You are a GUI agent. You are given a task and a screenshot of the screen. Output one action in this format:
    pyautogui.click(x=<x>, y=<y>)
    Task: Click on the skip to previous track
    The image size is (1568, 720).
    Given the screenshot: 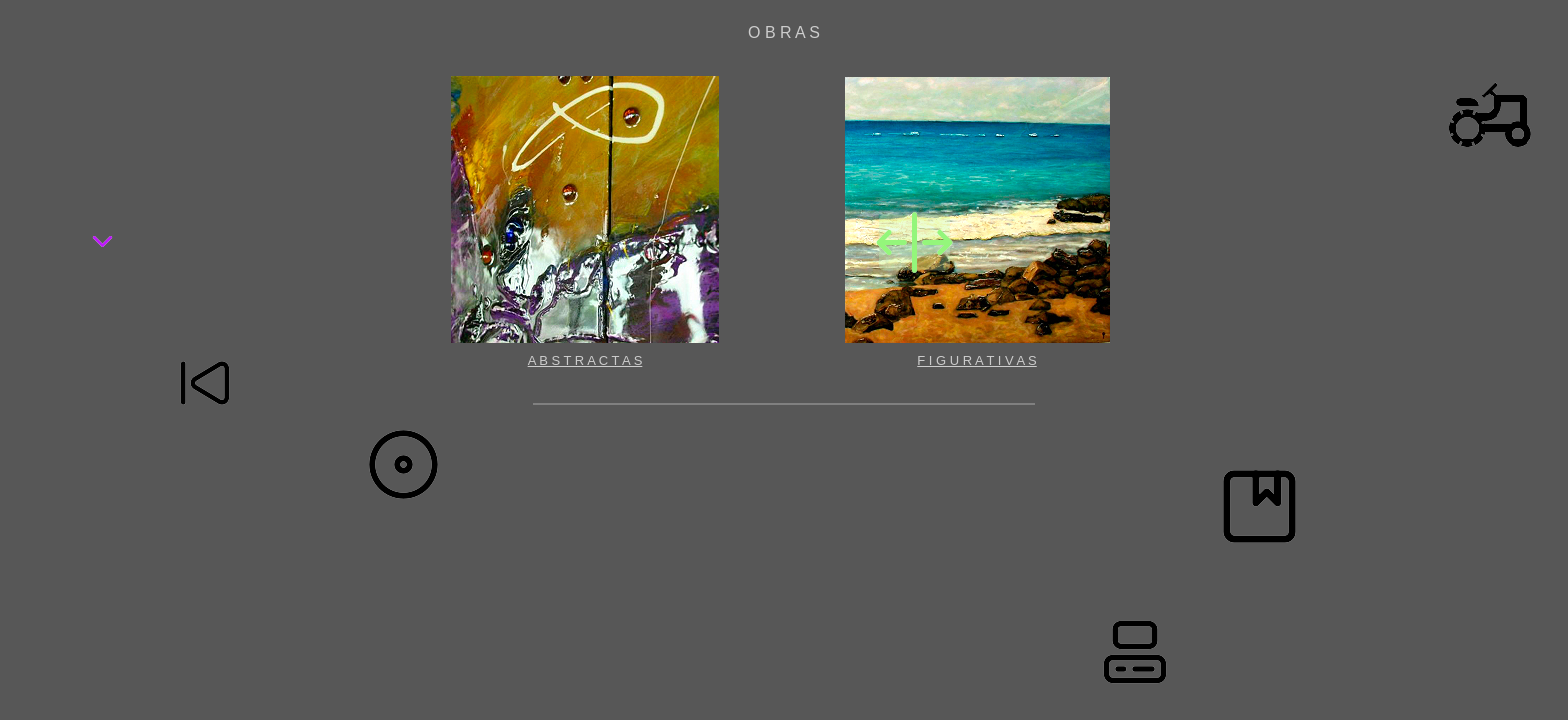 What is the action you would take?
    pyautogui.click(x=205, y=383)
    